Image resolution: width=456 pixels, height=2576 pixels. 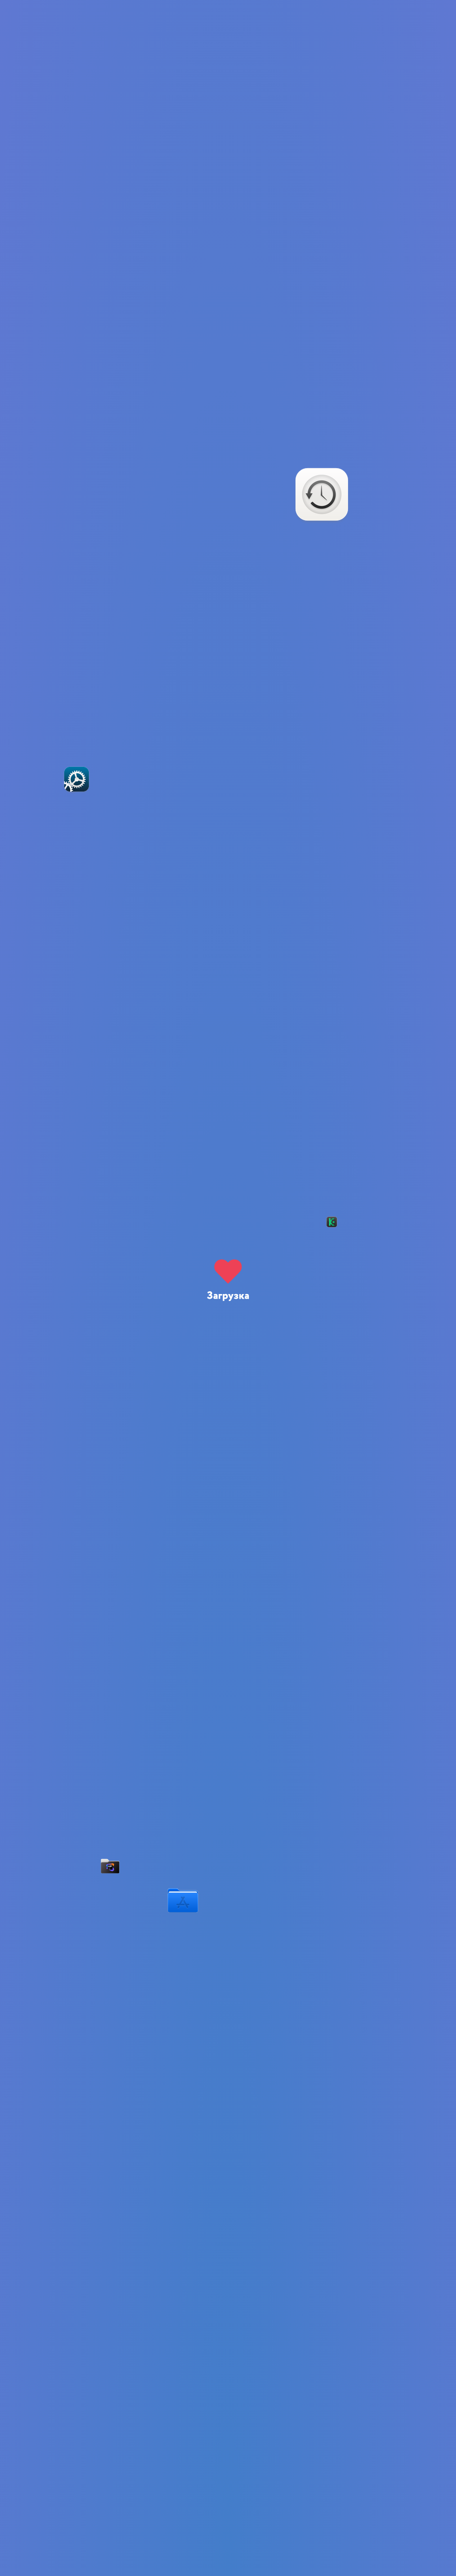 What do you see at coordinates (110, 1866) in the screenshot?
I see `open jetbrains upsource project folder` at bounding box center [110, 1866].